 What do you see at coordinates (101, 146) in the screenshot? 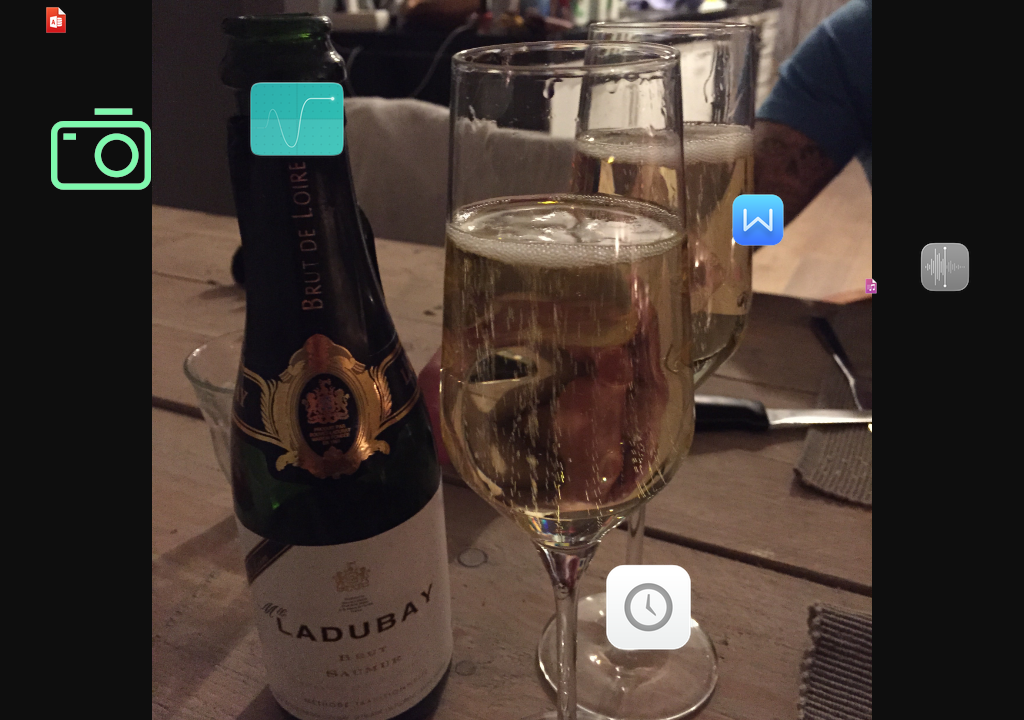
I see `open photo management app` at bounding box center [101, 146].